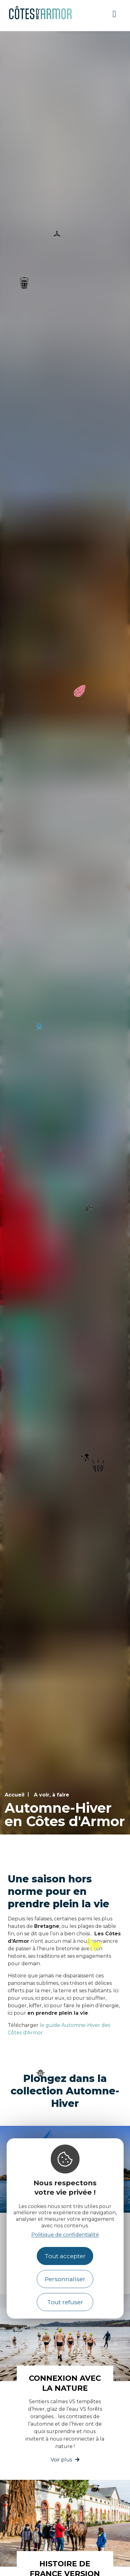 Image resolution: width=130 pixels, height=2576 pixels. I want to click on select daggers as your weapon type, so click(98, 1465).